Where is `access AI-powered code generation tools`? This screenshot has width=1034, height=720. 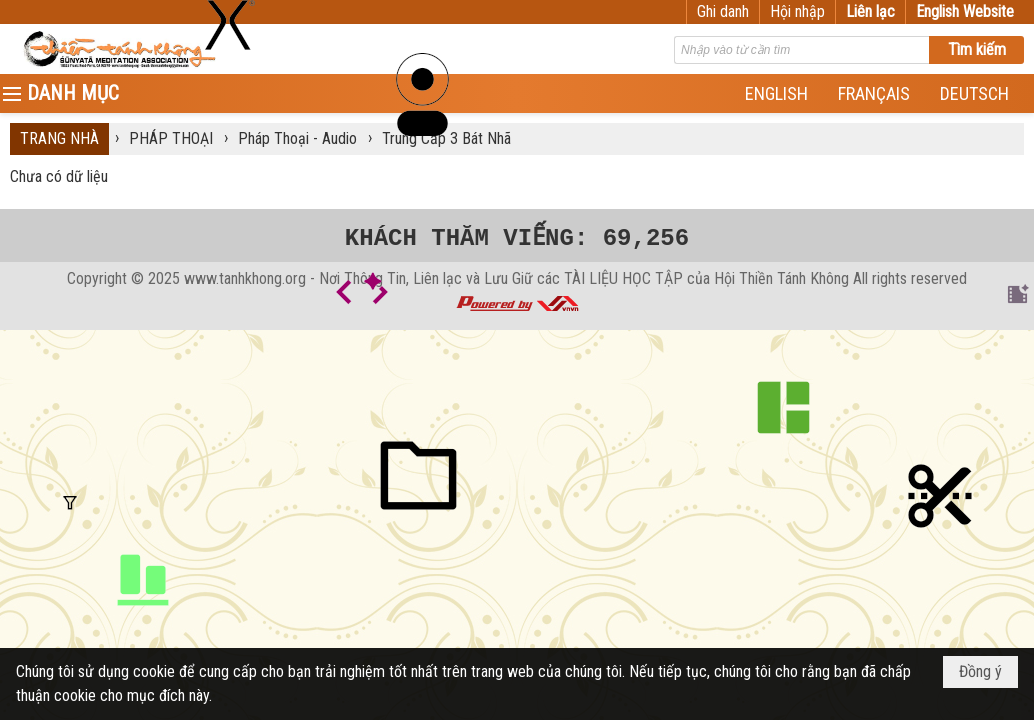
access AI-powered code generation tools is located at coordinates (362, 292).